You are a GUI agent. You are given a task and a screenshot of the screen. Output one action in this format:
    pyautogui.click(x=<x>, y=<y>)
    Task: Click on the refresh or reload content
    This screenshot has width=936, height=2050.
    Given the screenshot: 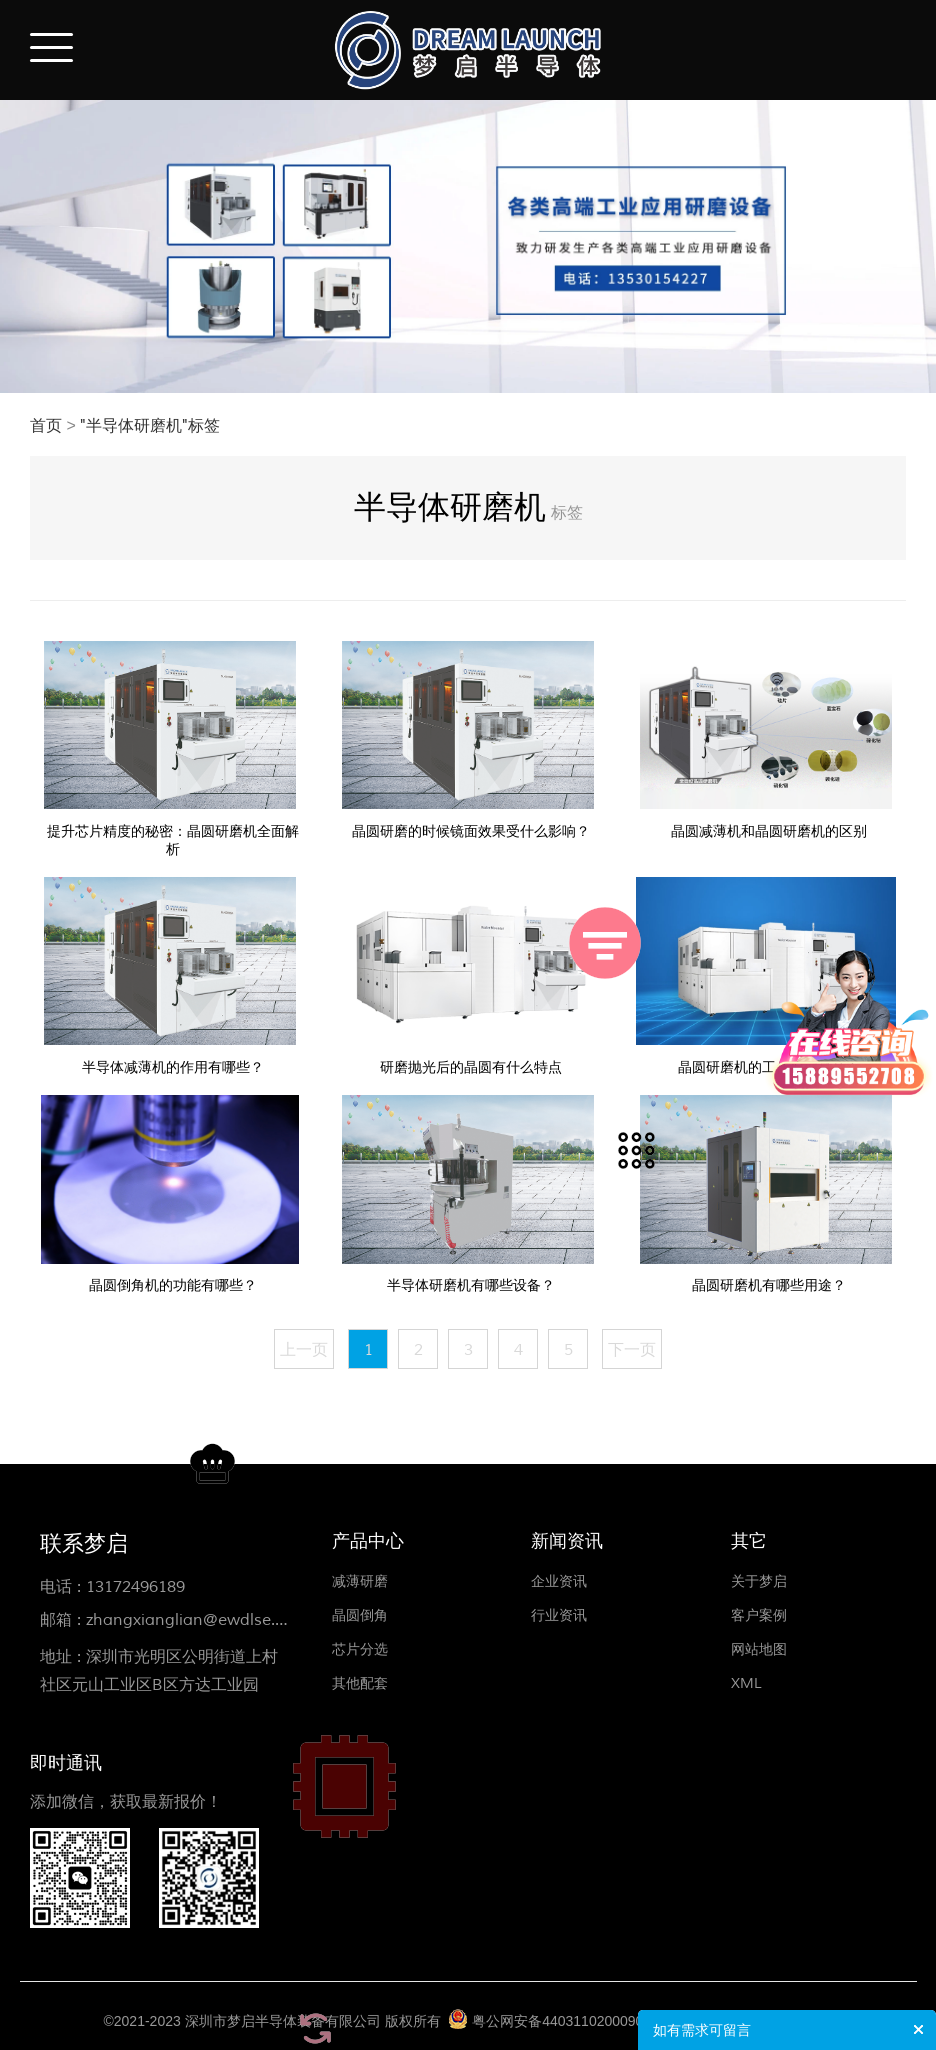 What is the action you would take?
    pyautogui.click(x=315, y=2028)
    